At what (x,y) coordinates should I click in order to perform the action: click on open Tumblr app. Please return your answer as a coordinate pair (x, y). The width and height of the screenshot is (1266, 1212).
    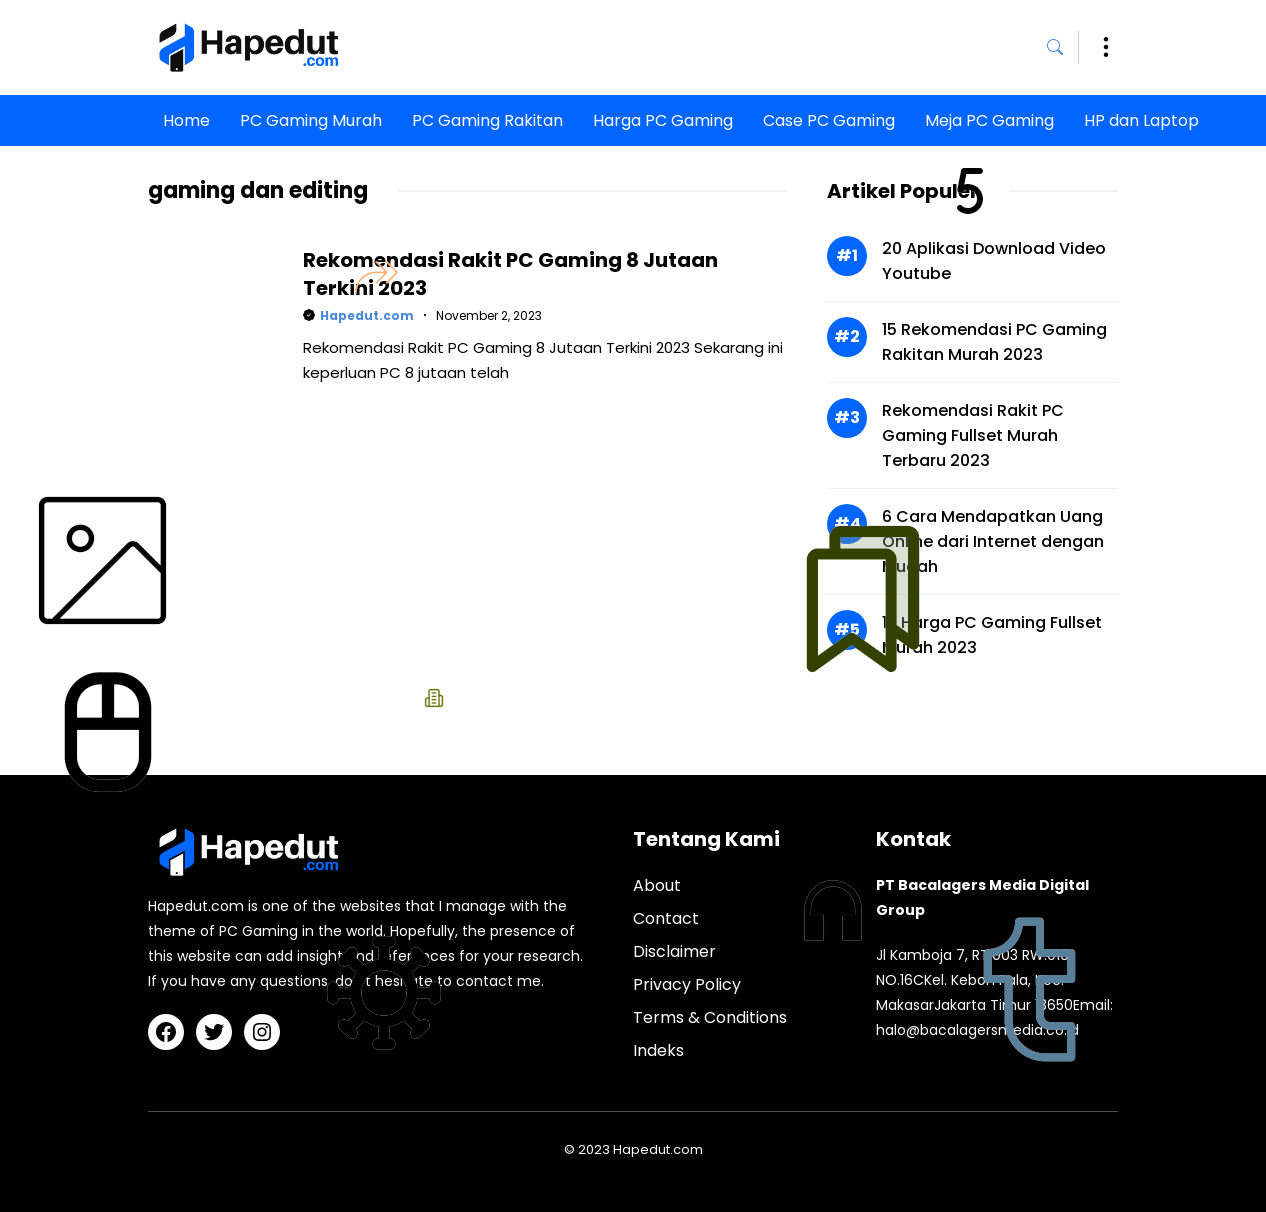
    Looking at the image, I should click on (1029, 989).